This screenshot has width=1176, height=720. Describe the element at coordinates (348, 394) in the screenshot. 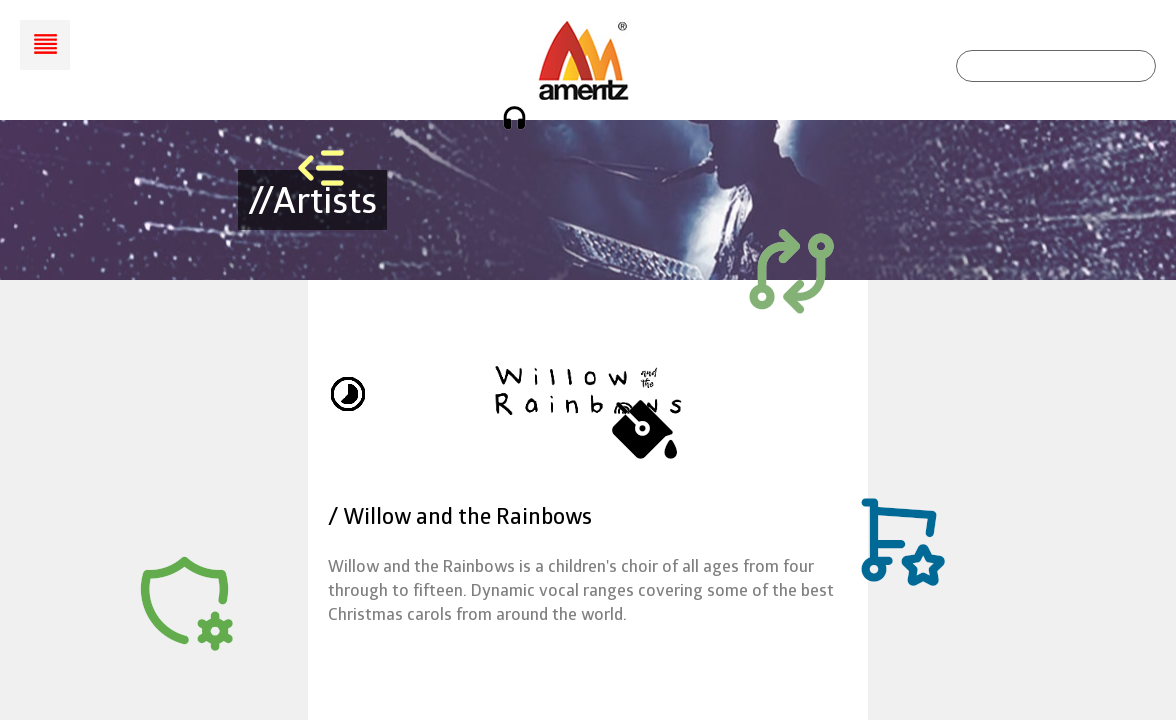

I see `enable timelapse recording mode` at that location.